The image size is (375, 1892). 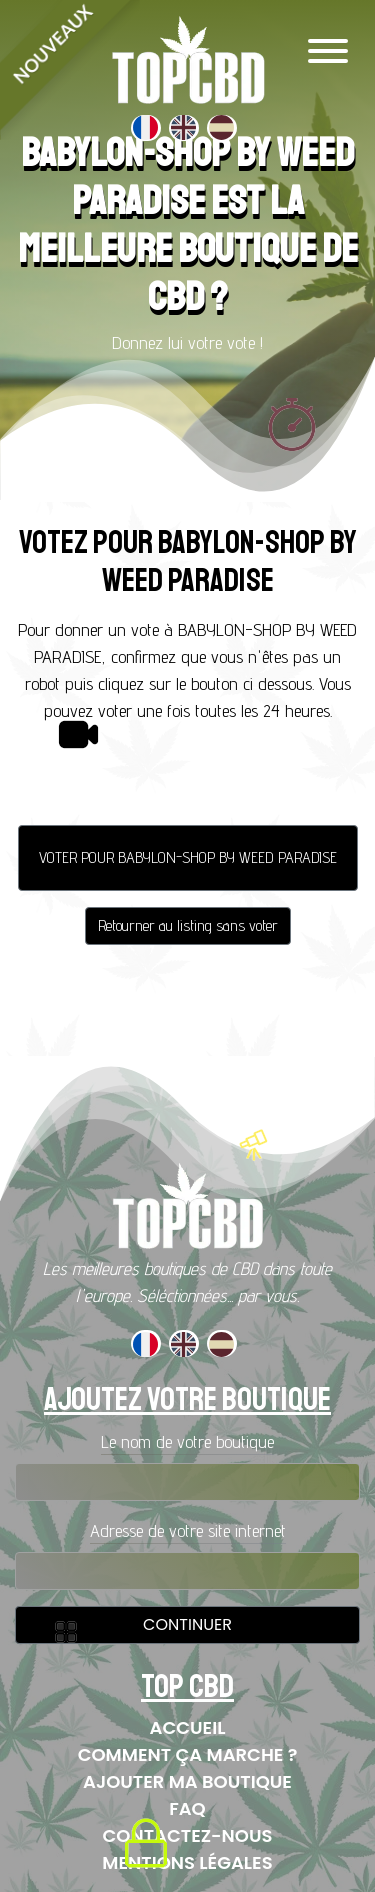 I want to click on view all apps or applications, so click(x=66, y=1632).